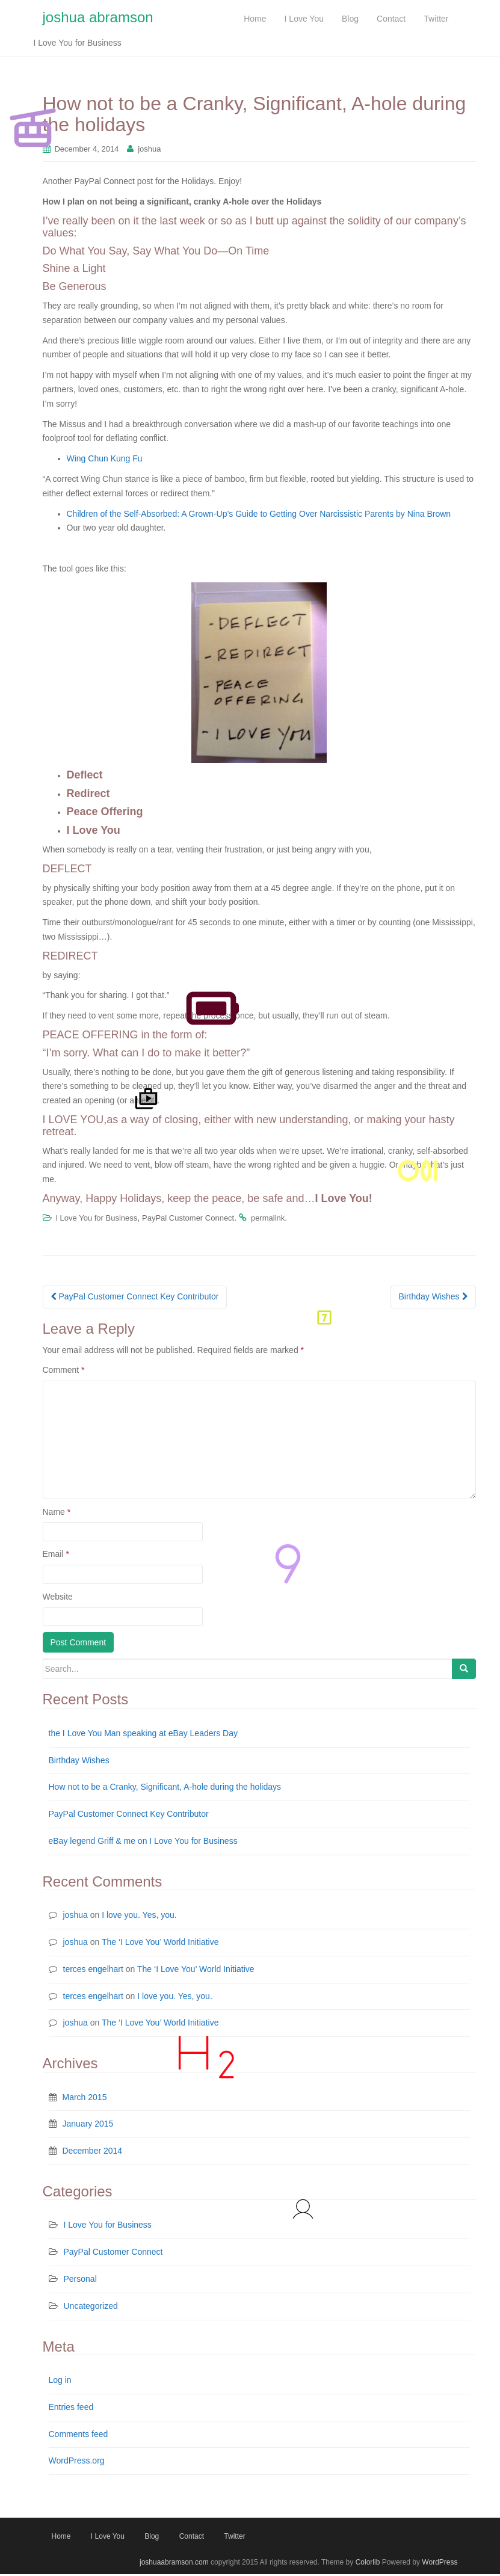 This screenshot has height=2576, width=500. What do you see at coordinates (418, 1171) in the screenshot?
I see `open the Medium app` at bounding box center [418, 1171].